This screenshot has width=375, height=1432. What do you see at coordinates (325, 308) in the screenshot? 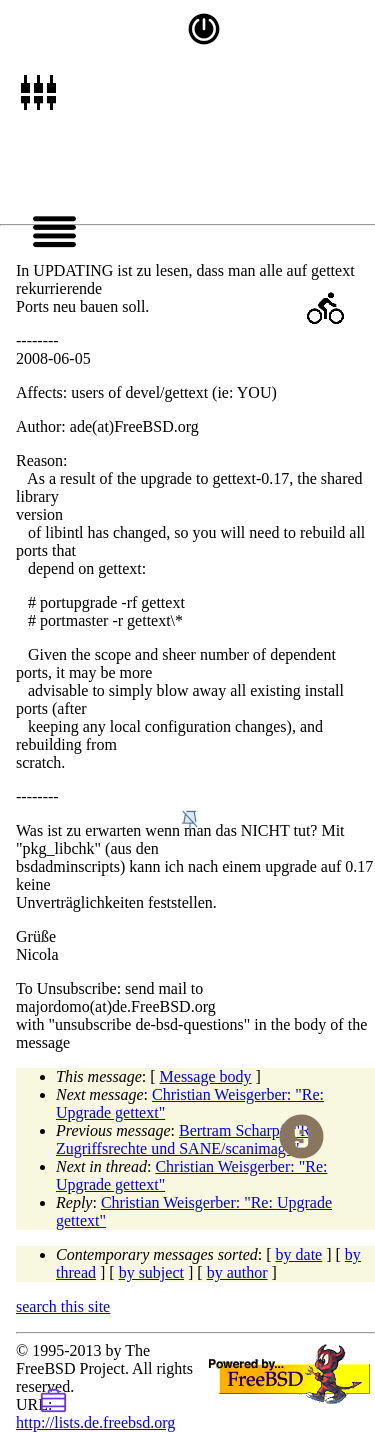
I see `get cycling directions` at bounding box center [325, 308].